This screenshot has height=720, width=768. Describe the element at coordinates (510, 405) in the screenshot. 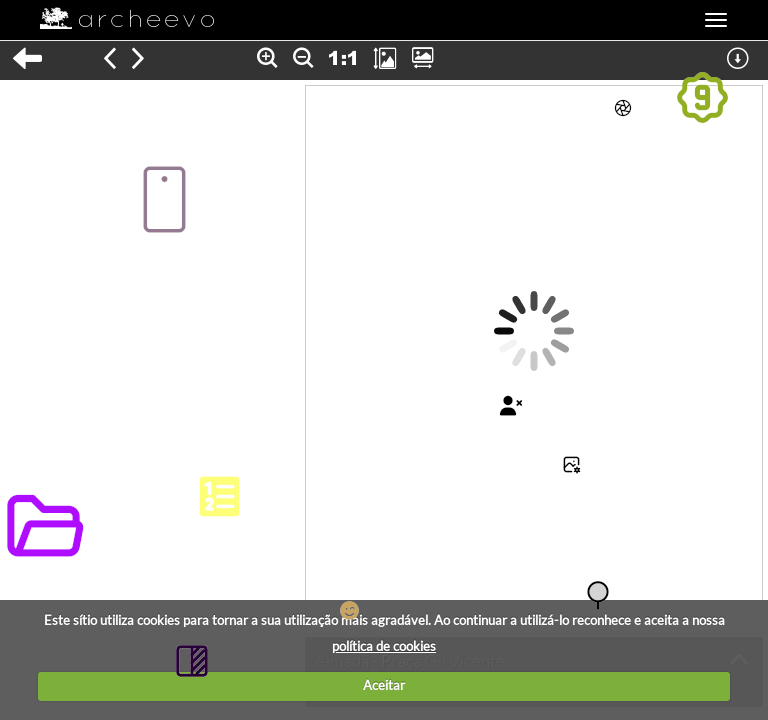

I see `remove a user from the list` at that location.